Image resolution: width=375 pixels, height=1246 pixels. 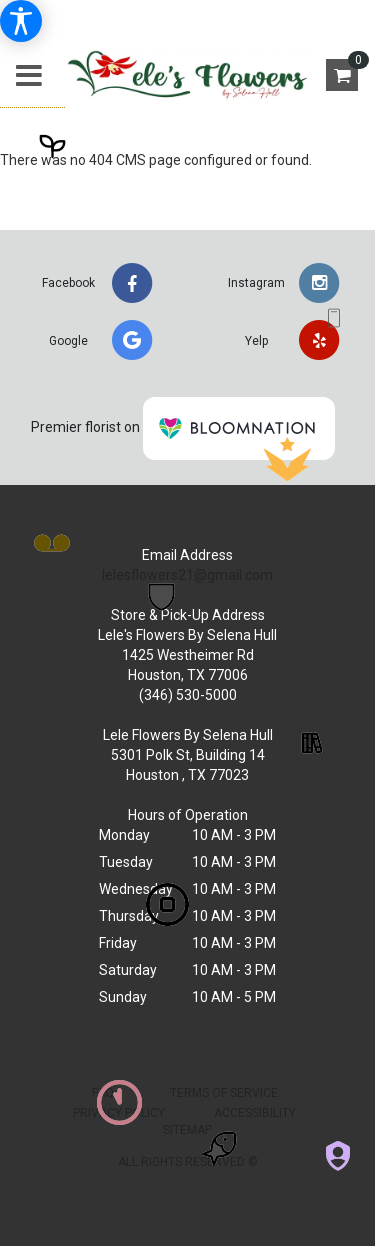 I want to click on indicates 11 o'clock time, so click(x=119, y=1102).